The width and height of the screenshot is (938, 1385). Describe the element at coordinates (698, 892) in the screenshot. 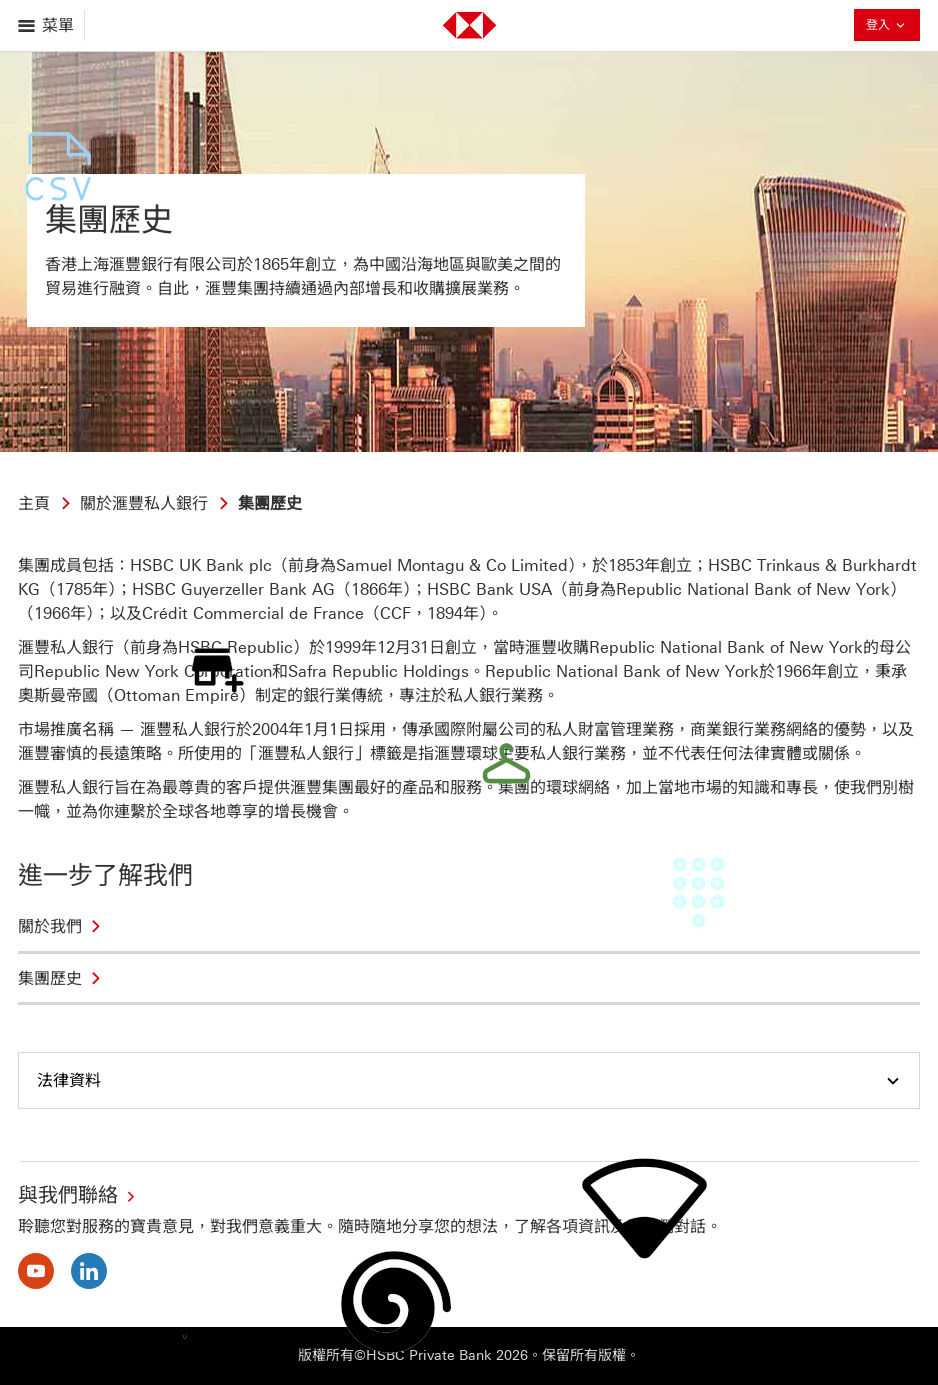

I see `open the phone dialer` at that location.